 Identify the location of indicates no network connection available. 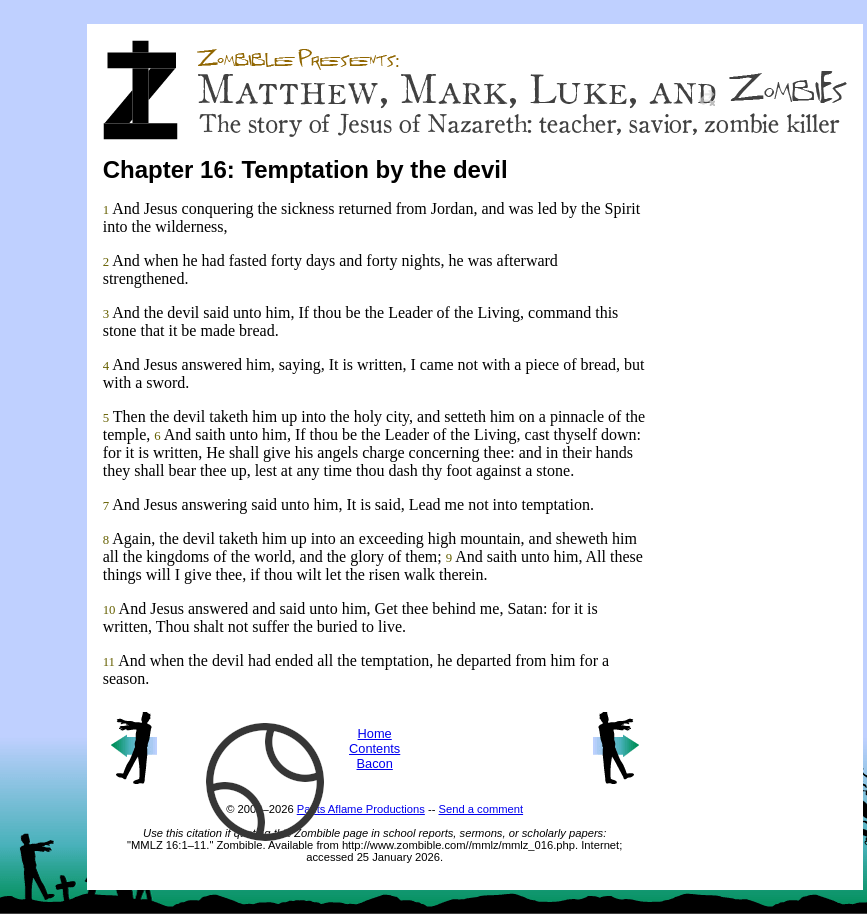
(706, 97).